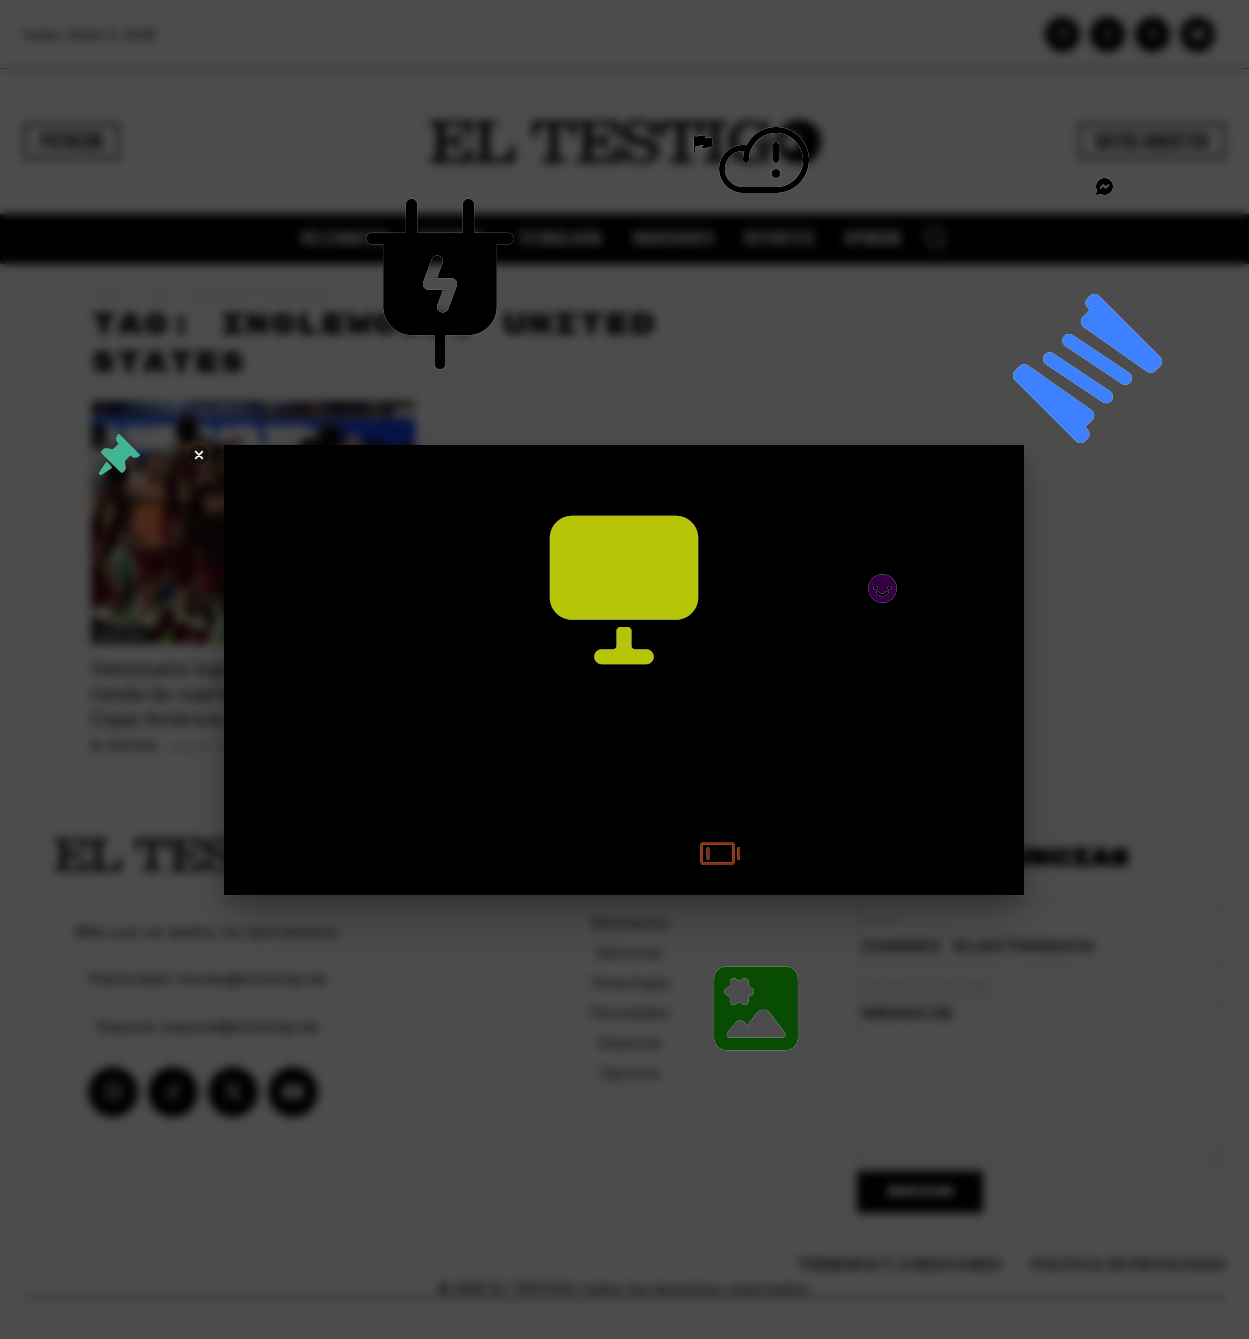 The height and width of the screenshot is (1339, 1249). I want to click on pin a message to the channel, so click(117, 457).